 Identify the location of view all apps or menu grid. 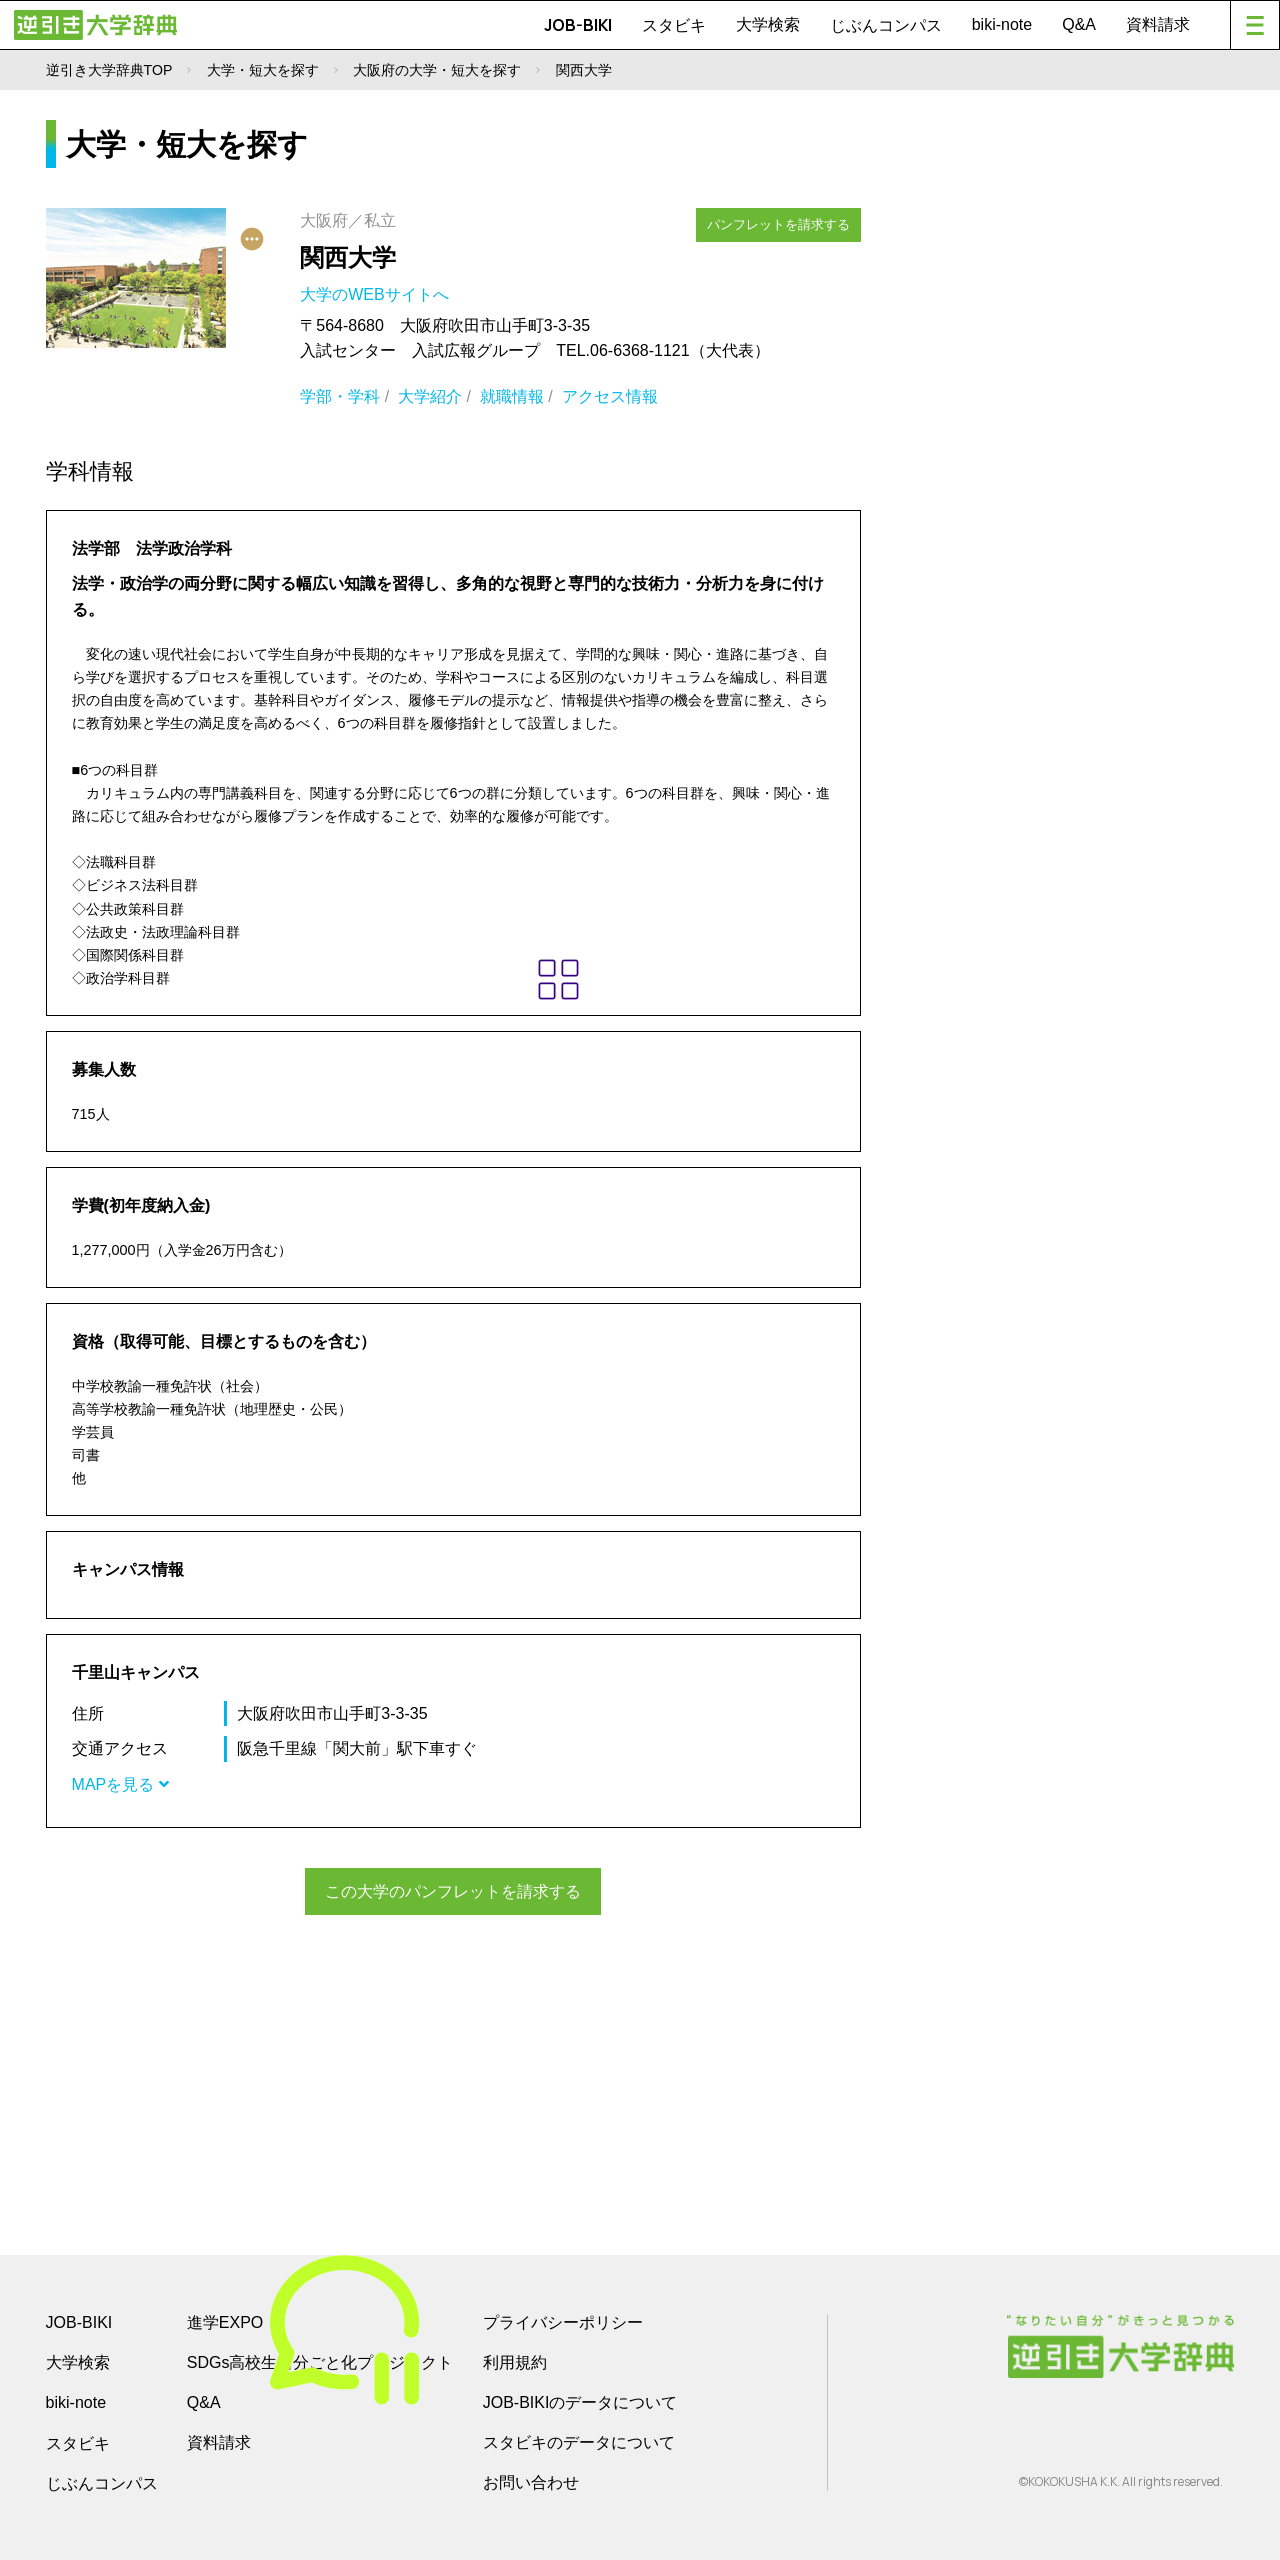
(558, 979).